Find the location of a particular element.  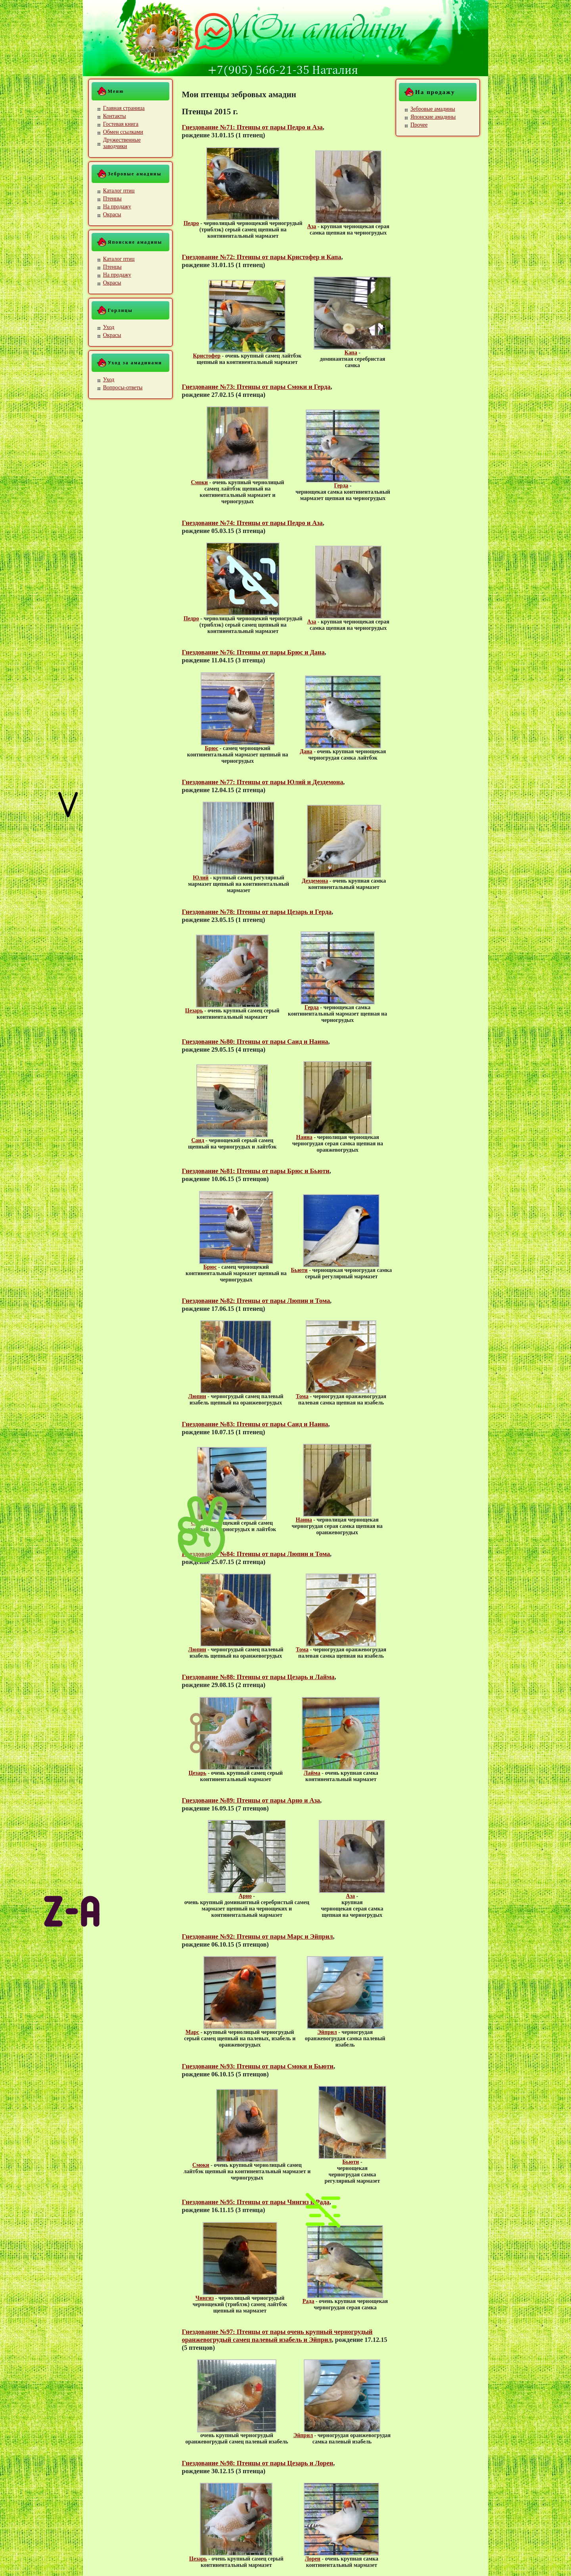

sort items in reverse alphabetical order is located at coordinates (72, 1911).